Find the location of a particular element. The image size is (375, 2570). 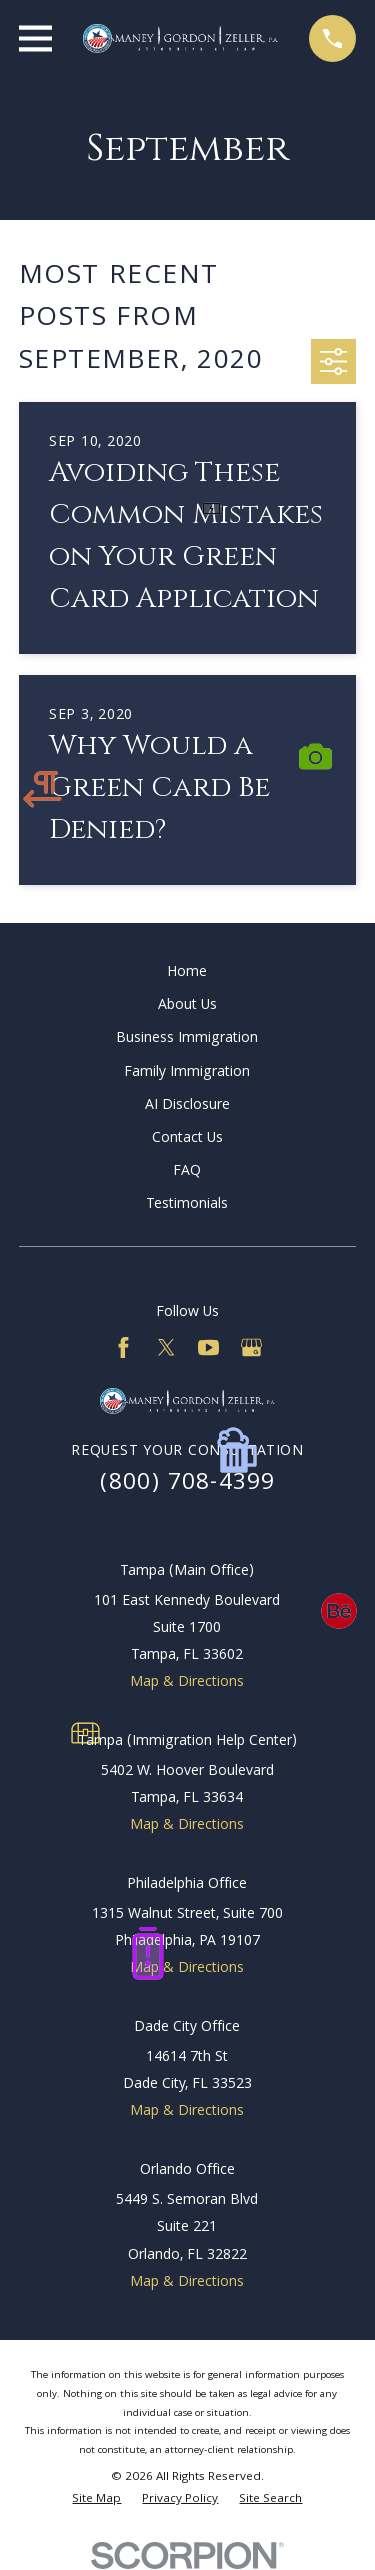

take a photo is located at coordinates (315, 756).